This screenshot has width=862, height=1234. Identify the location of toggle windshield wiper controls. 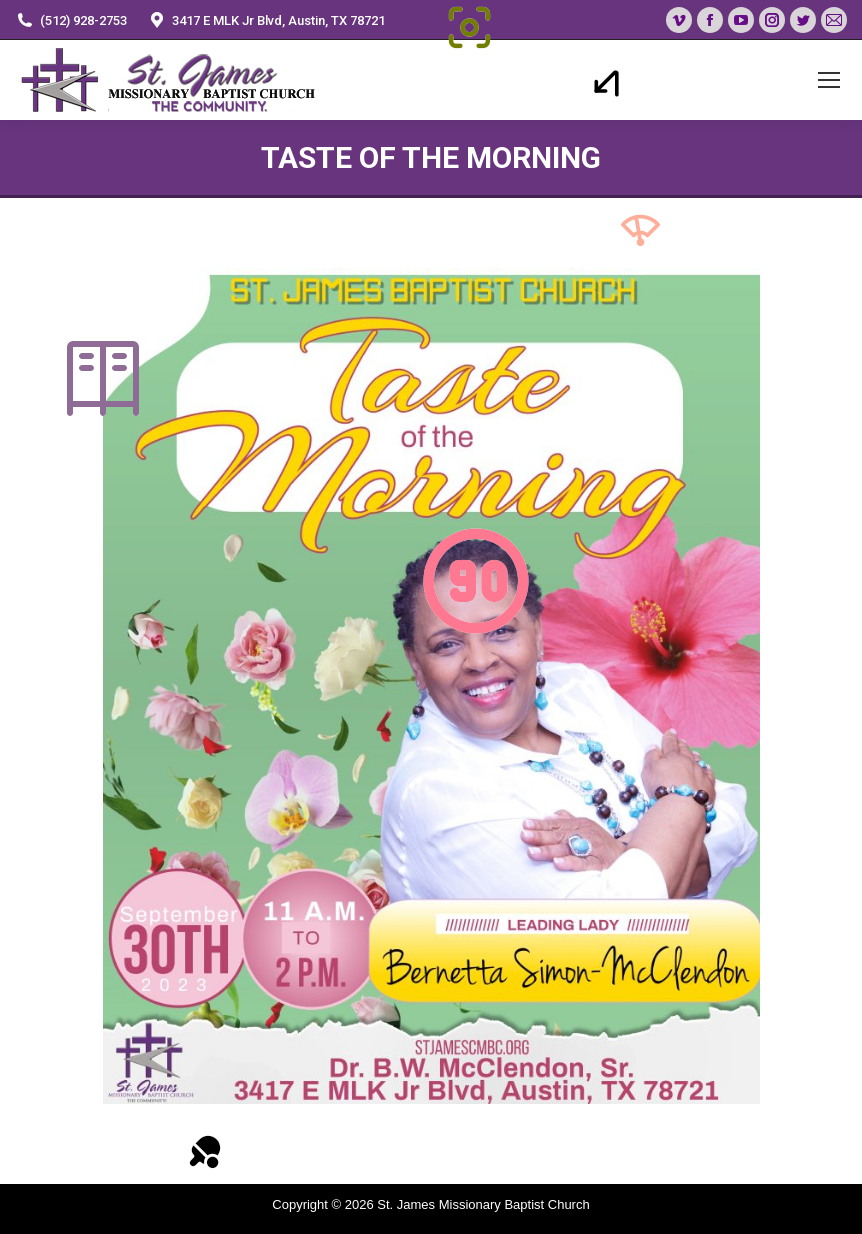
(640, 230).